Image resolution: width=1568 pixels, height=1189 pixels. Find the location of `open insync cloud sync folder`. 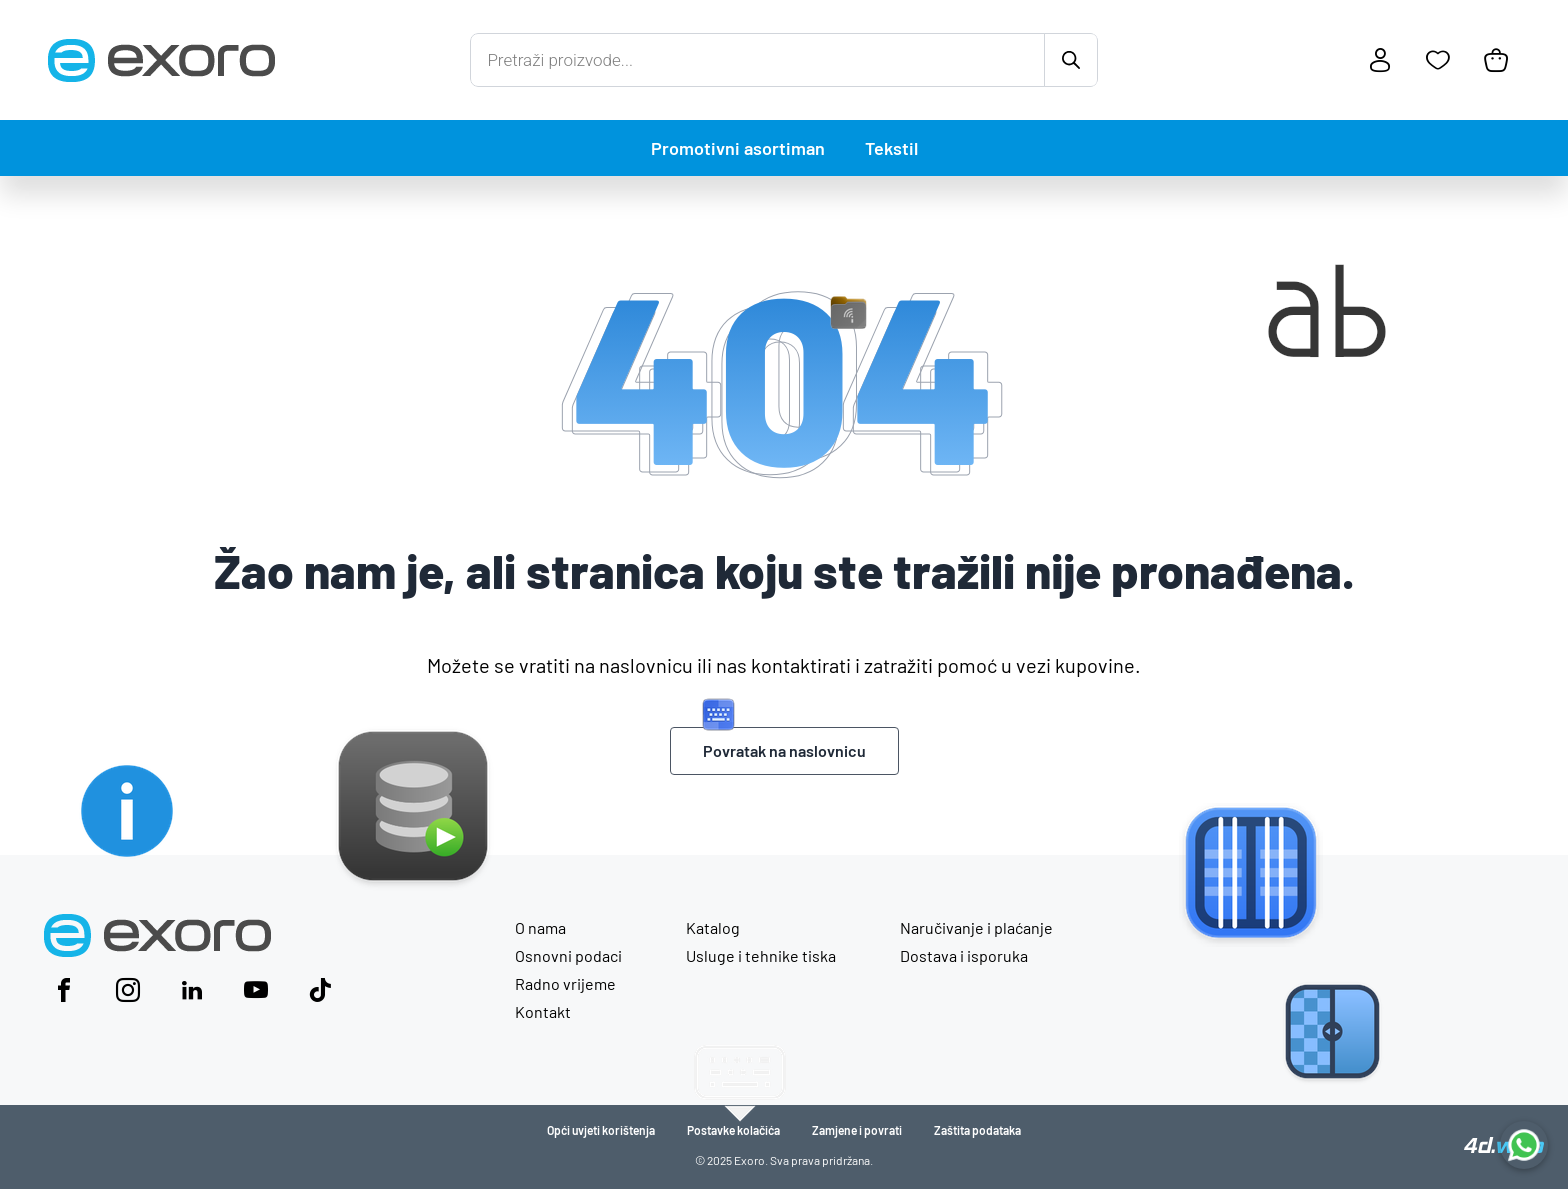

open insync cloud sync folder is located at coordinates (848, 312).